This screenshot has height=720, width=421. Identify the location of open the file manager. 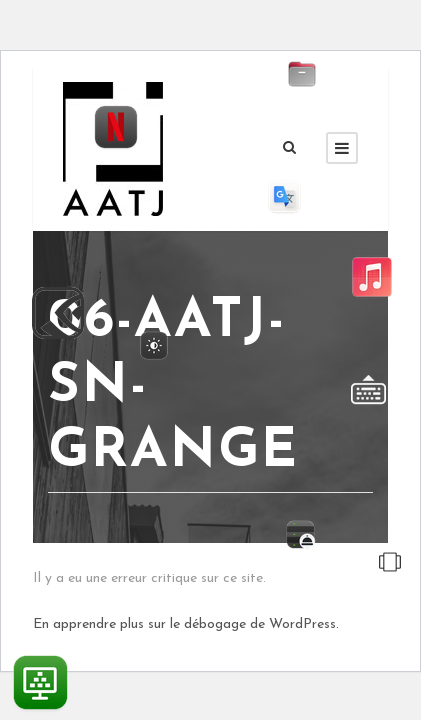
(302, 74).